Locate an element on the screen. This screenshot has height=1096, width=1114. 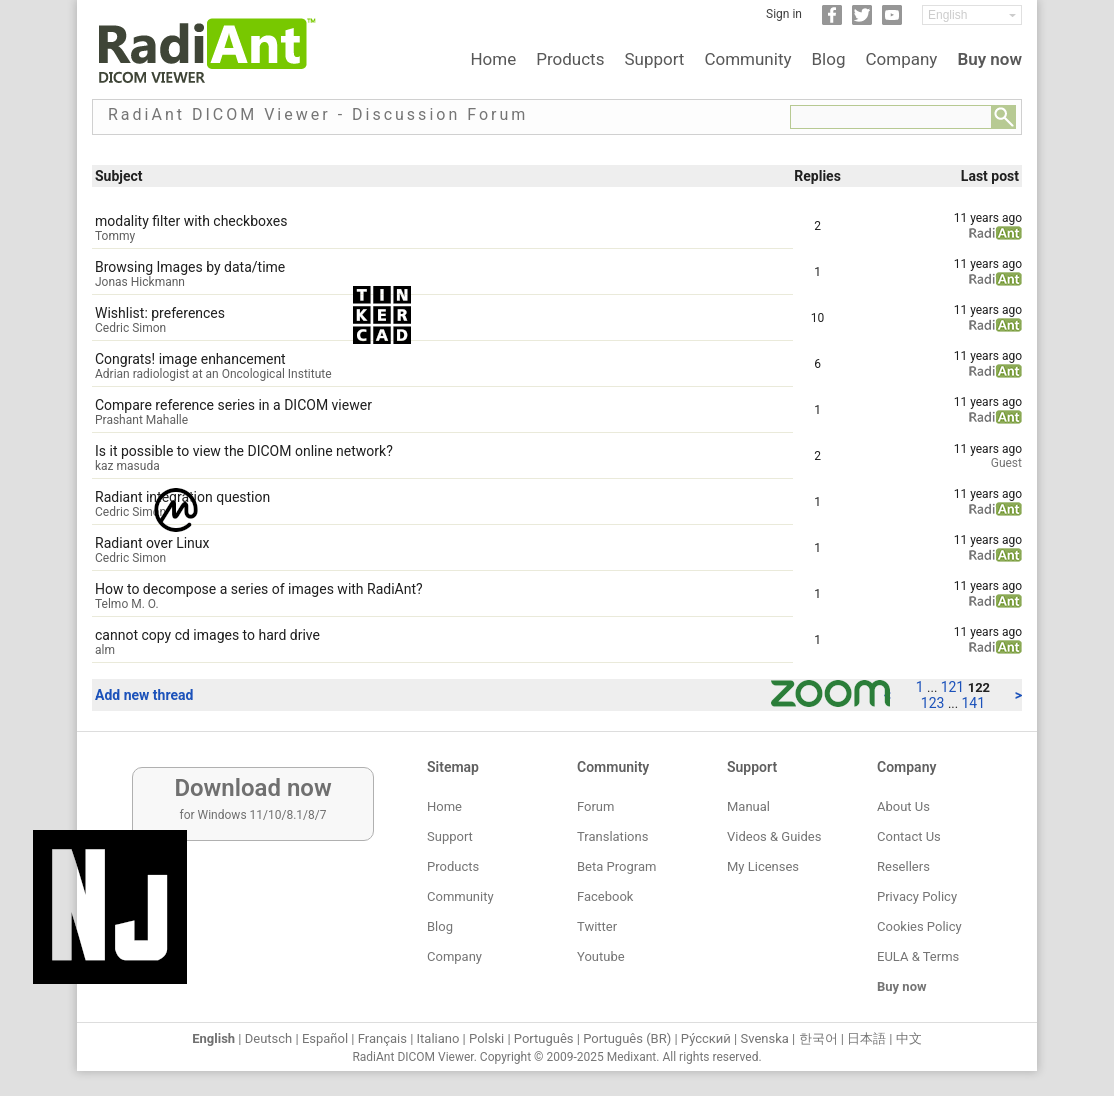
open Zoom video conferencing app is located at coordinates (830, 693).